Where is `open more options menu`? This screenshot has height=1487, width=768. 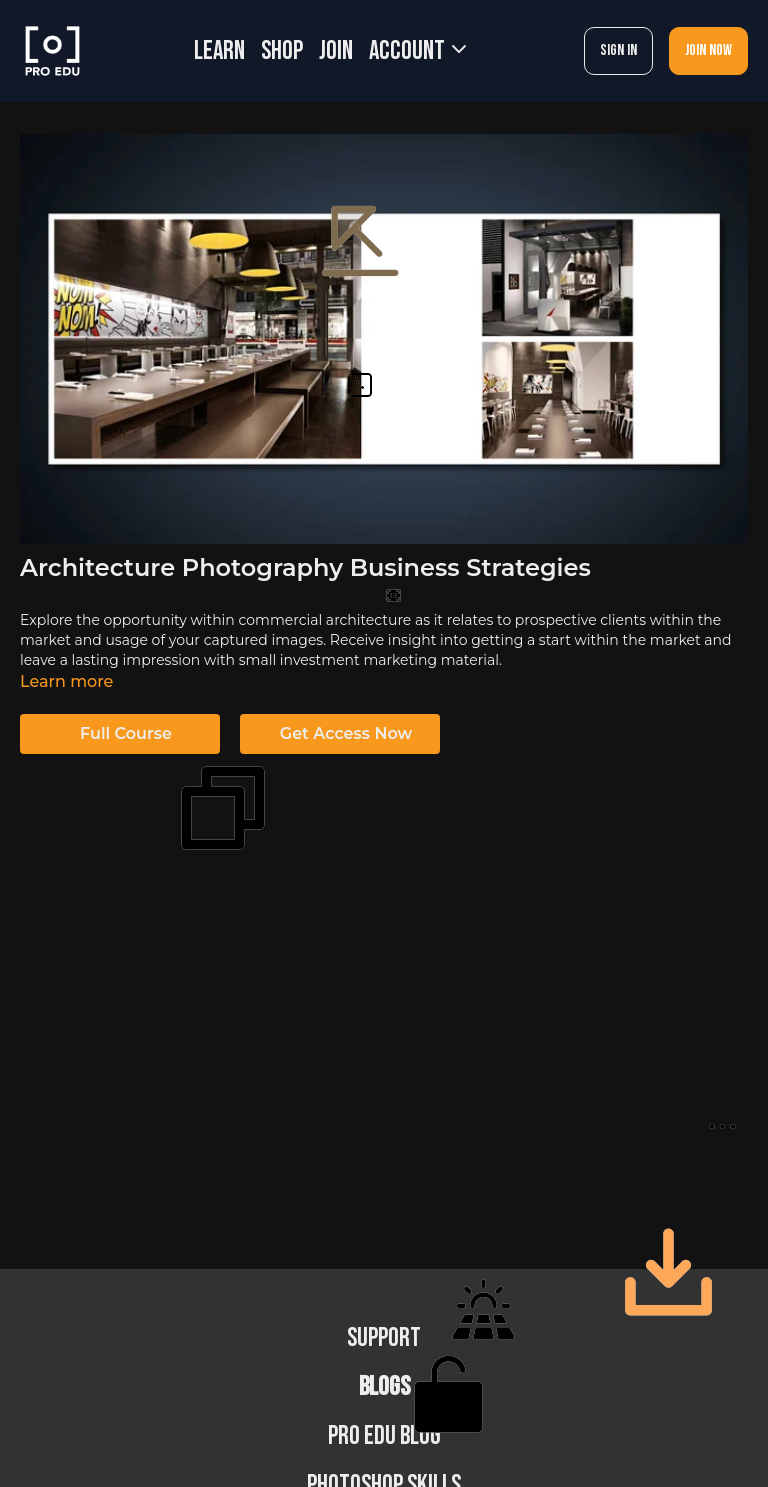
open more options menu is located at coordinates (722, 1126).